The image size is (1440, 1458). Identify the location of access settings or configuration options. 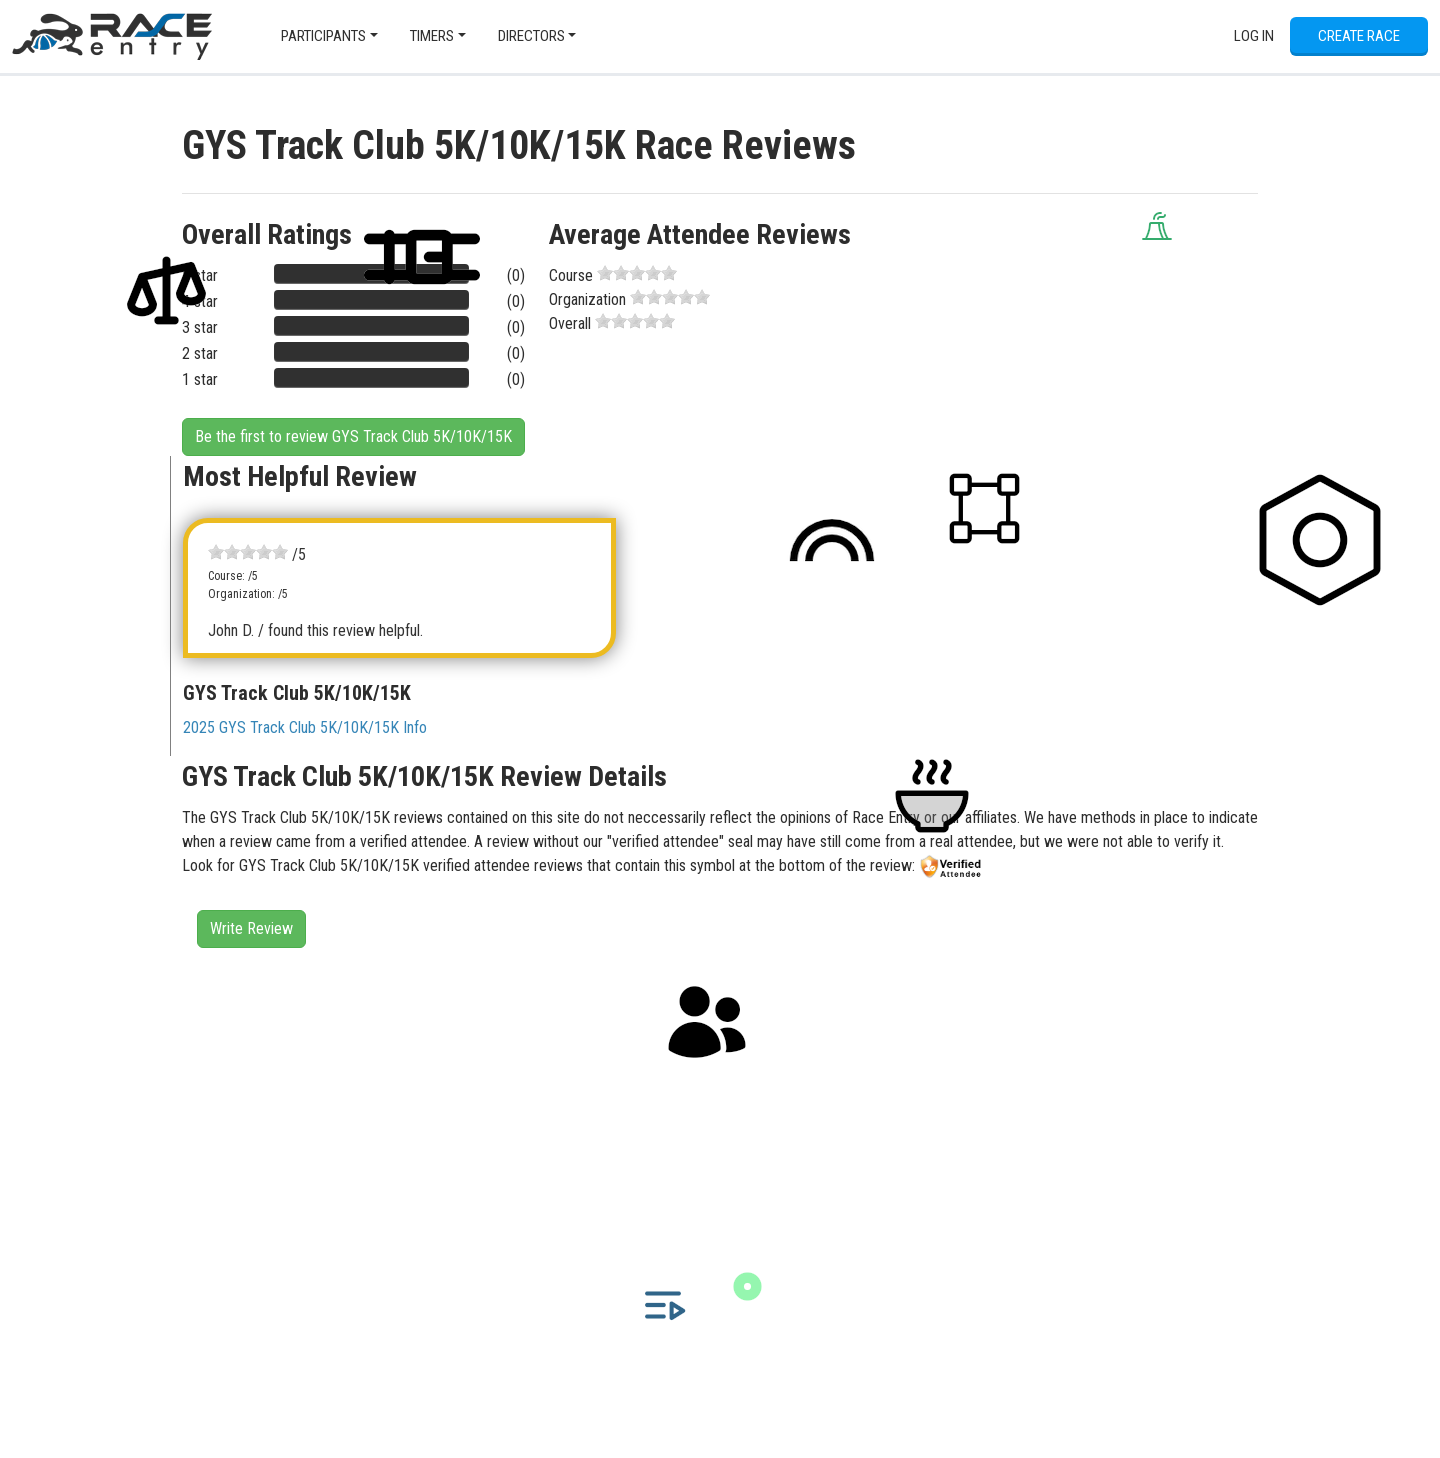
(1320, 540).